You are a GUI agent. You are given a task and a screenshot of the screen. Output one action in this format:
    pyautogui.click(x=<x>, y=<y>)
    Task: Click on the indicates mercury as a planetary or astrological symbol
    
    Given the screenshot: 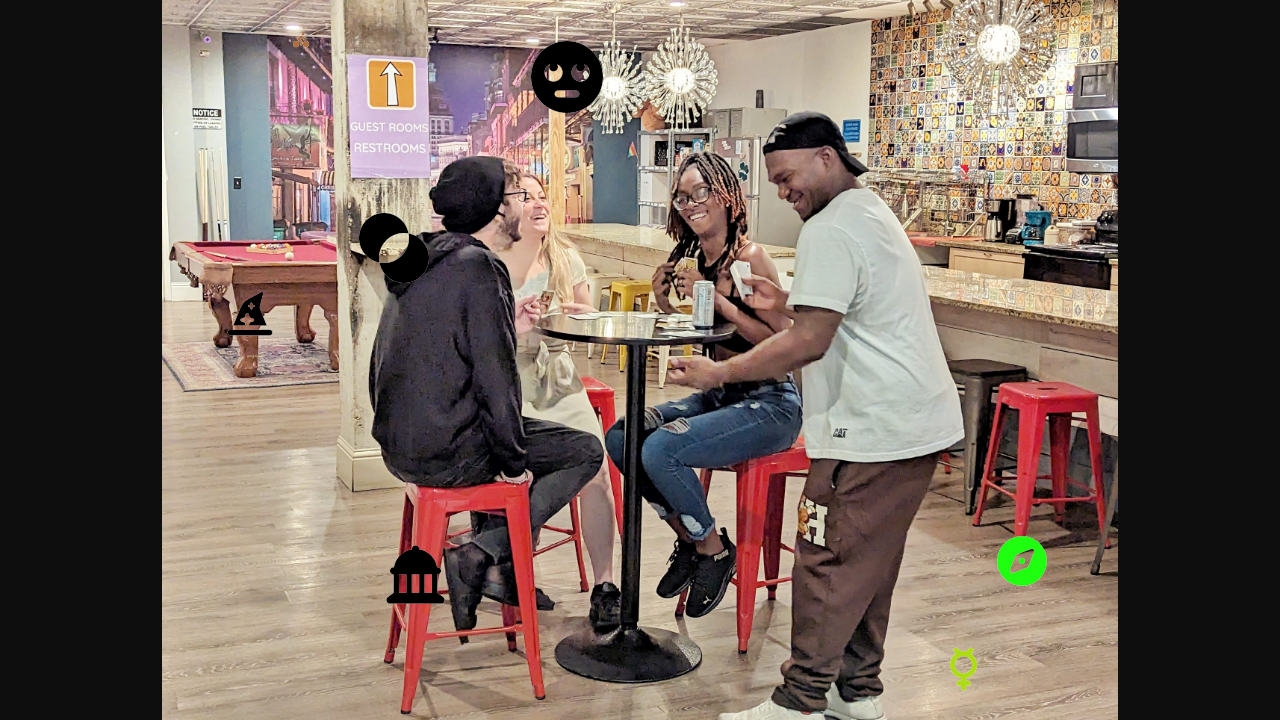 What is the action you would take?
    pyautogui.click(x=963, y=668)
    